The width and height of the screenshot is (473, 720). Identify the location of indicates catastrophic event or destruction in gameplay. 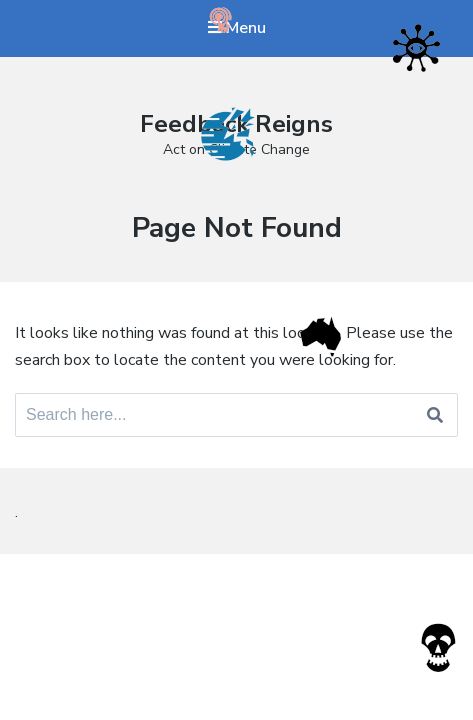
(228, 134).